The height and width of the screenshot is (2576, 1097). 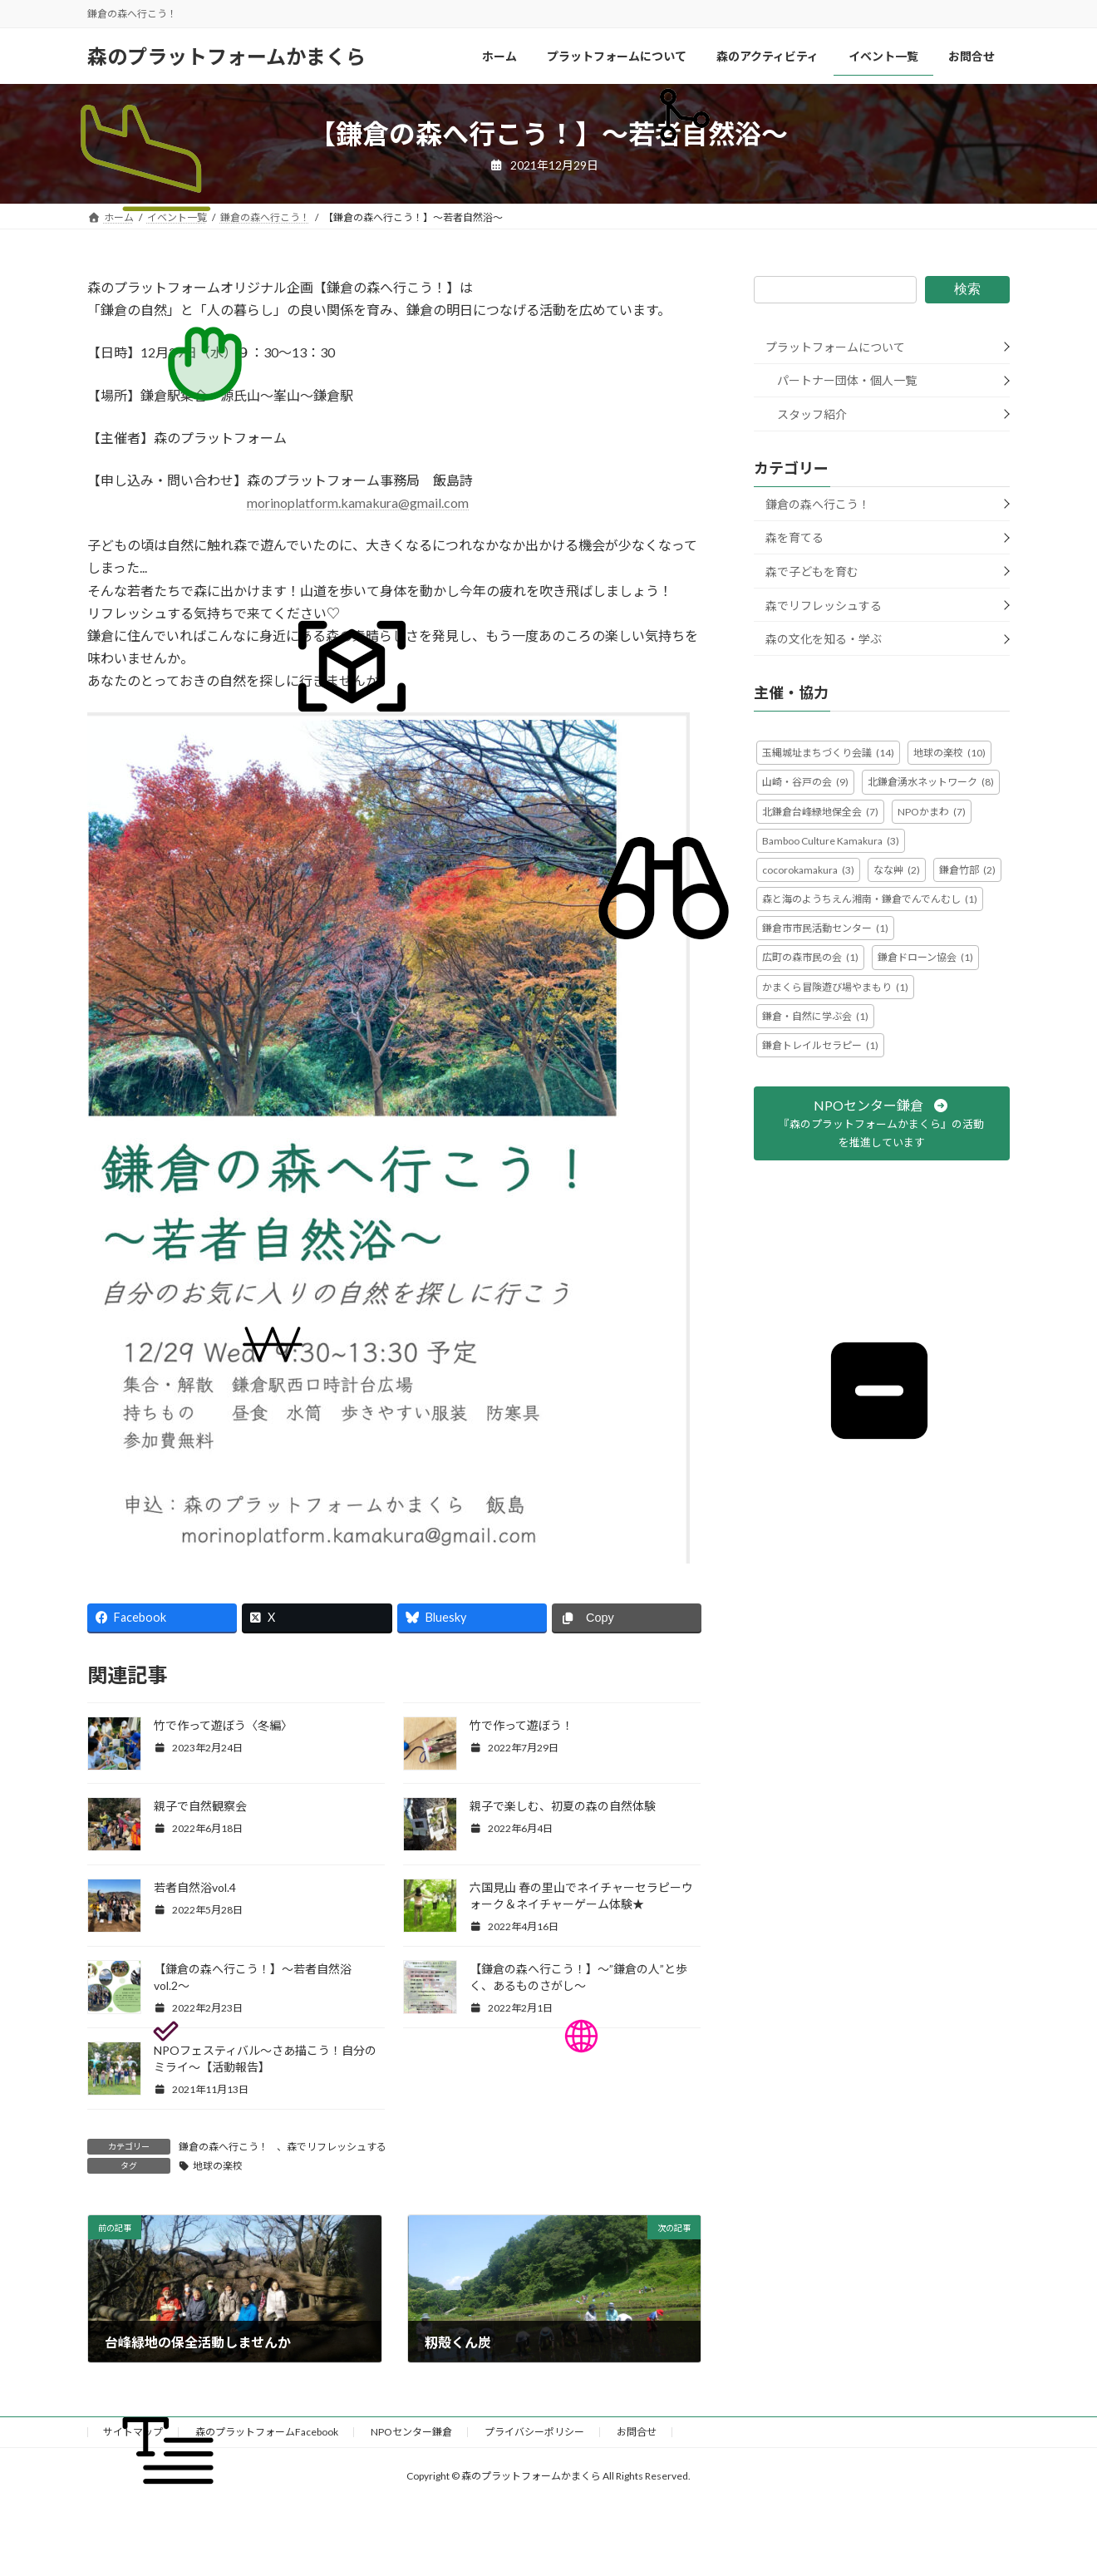 What do you see at coordinates (879, 1391) in the screenshot?
I see `collapse or minimize a section` at bounding box center [879, 1391].